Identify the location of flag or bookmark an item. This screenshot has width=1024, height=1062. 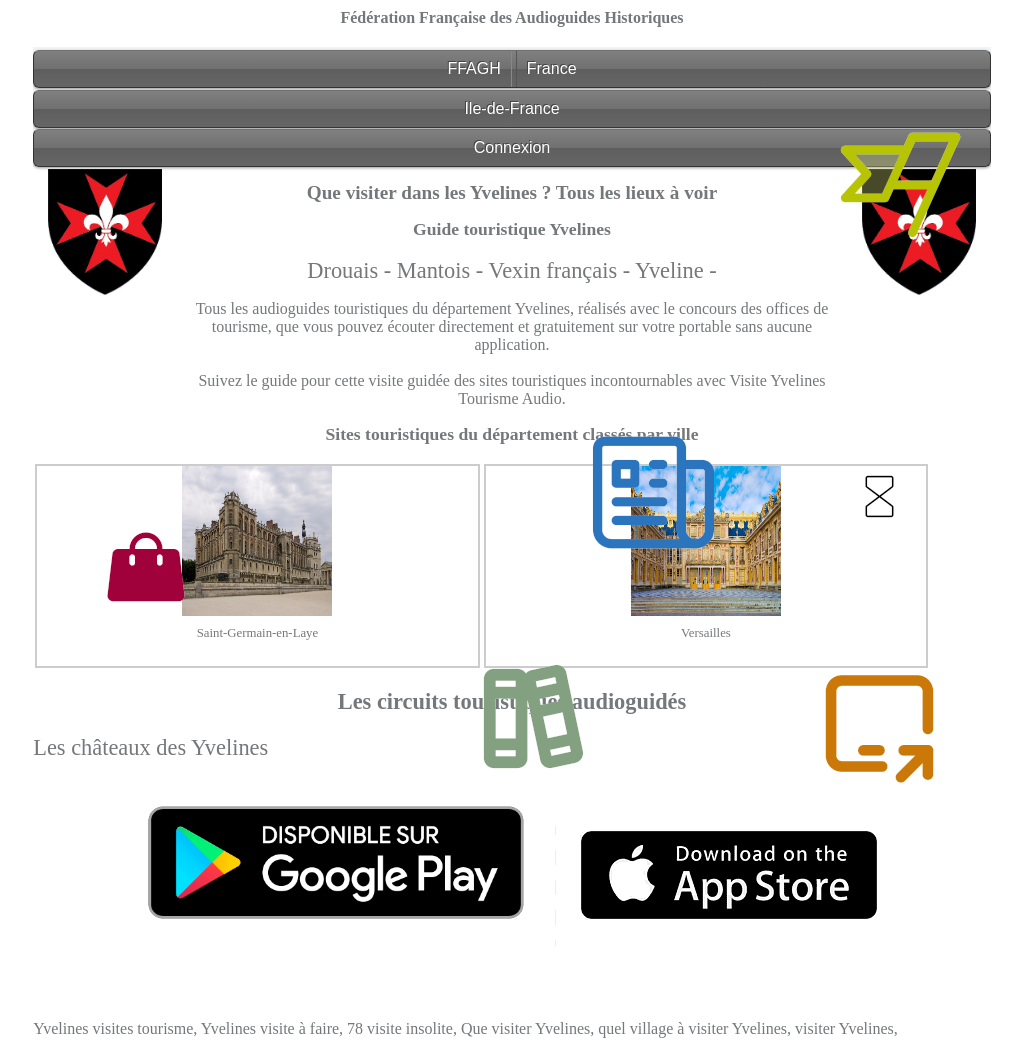
(899, 180).